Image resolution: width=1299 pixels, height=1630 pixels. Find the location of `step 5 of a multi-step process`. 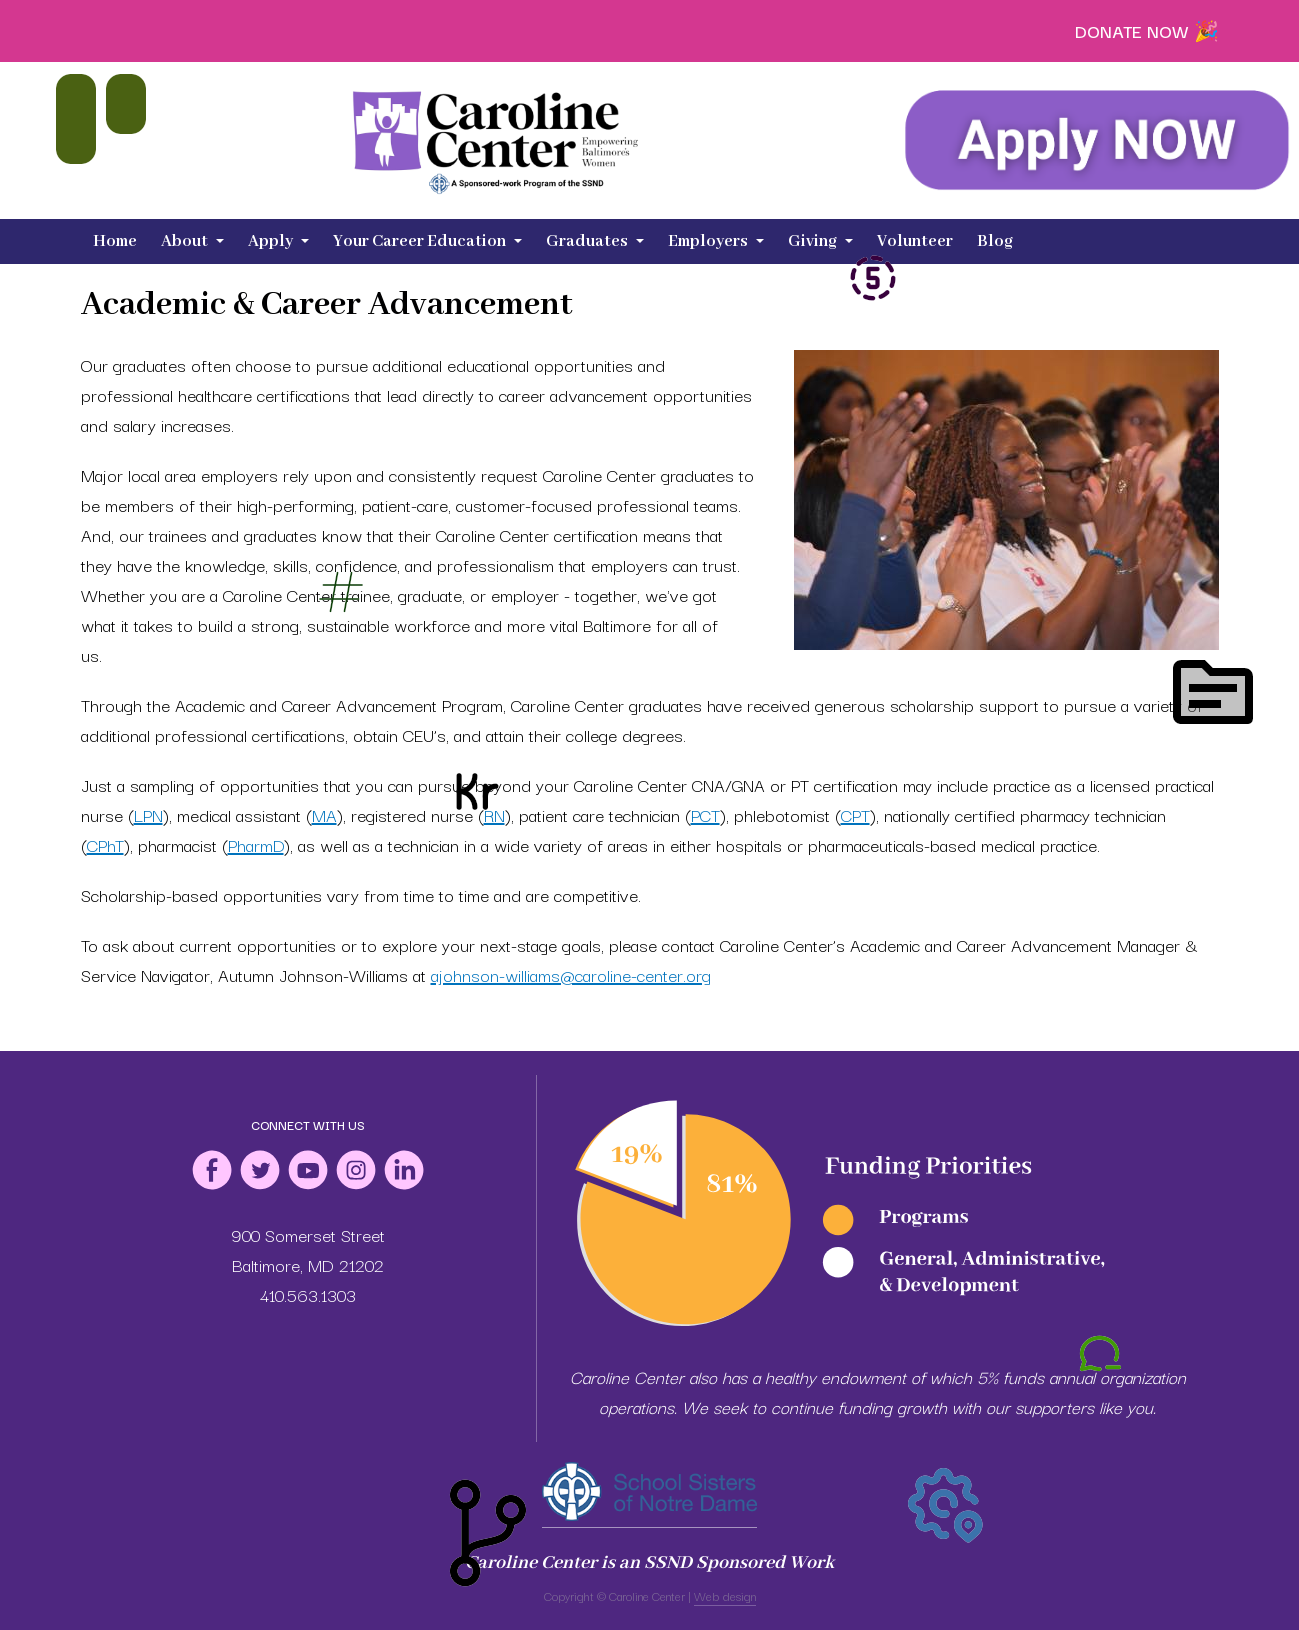

step 5 of a multi-step process is located at coordinates (873, 278).